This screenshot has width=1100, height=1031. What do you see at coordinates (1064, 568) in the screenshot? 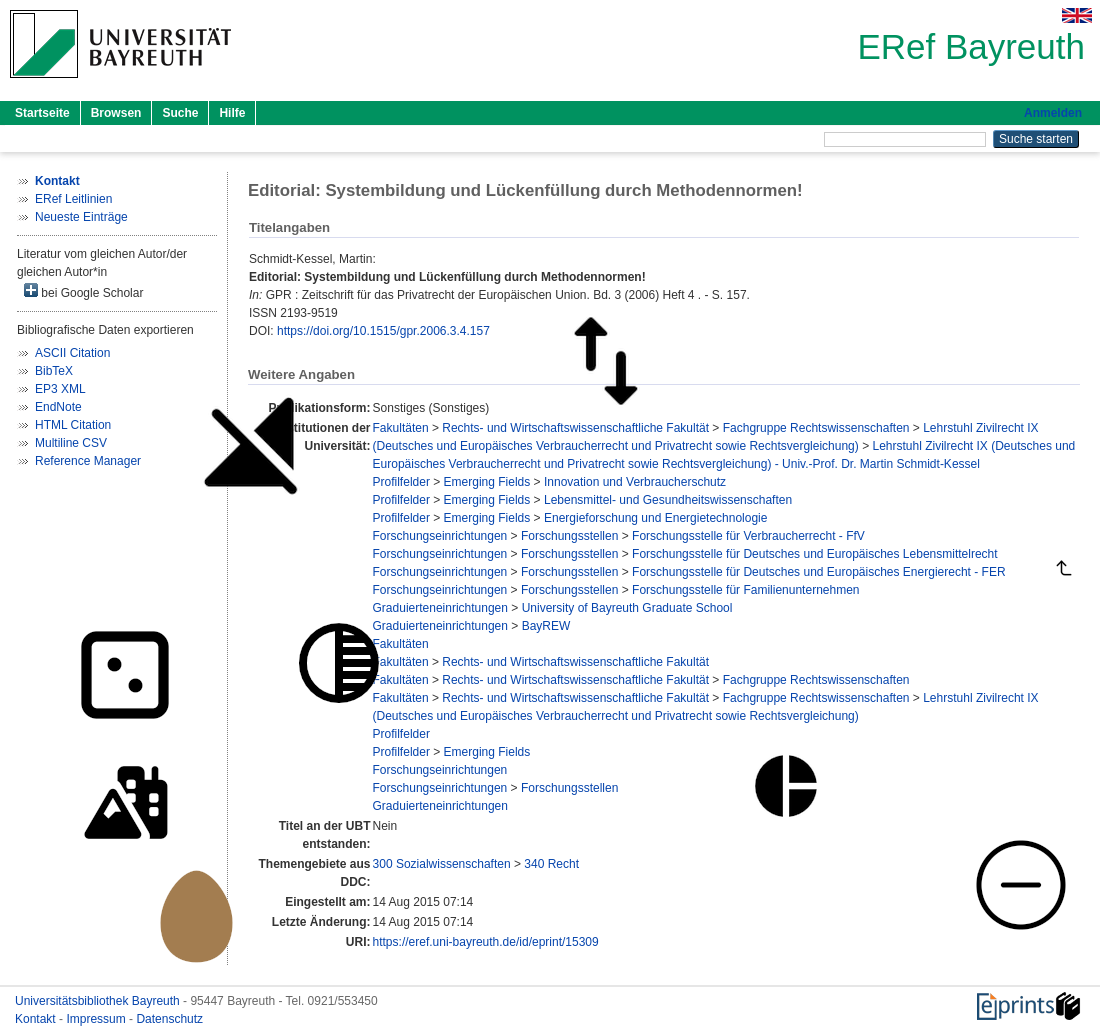
I see `go back and up in navigation` at bounding box center [1064, 568].